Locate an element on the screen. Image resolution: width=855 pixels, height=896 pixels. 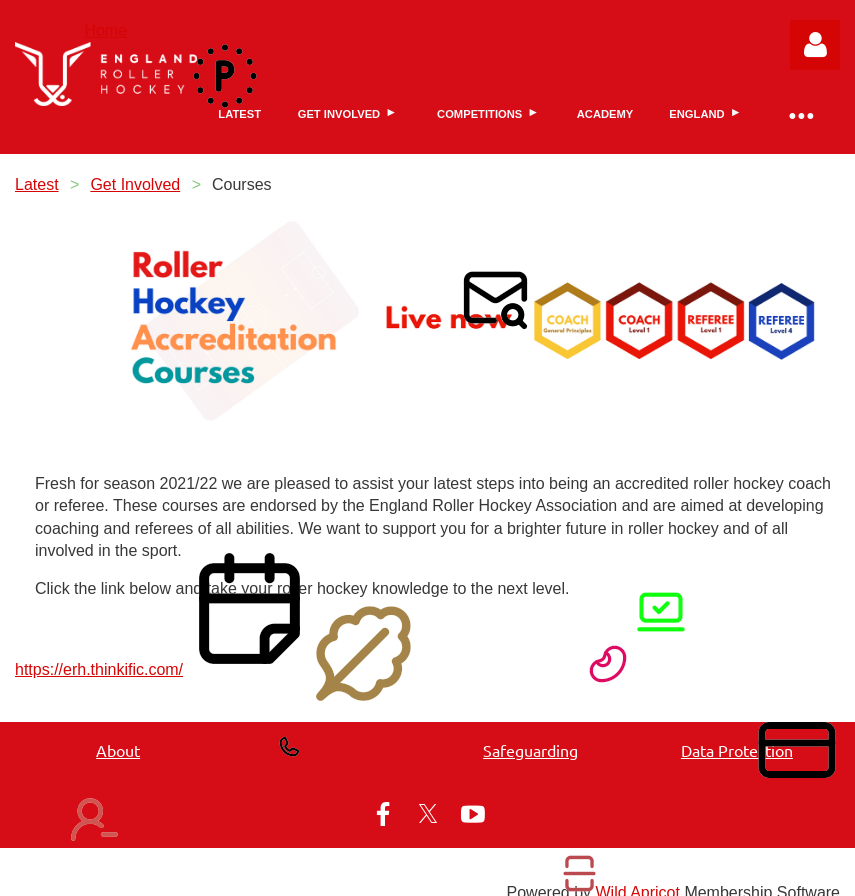
view calendar with a note or reminder is located at coordinates (249, 608).